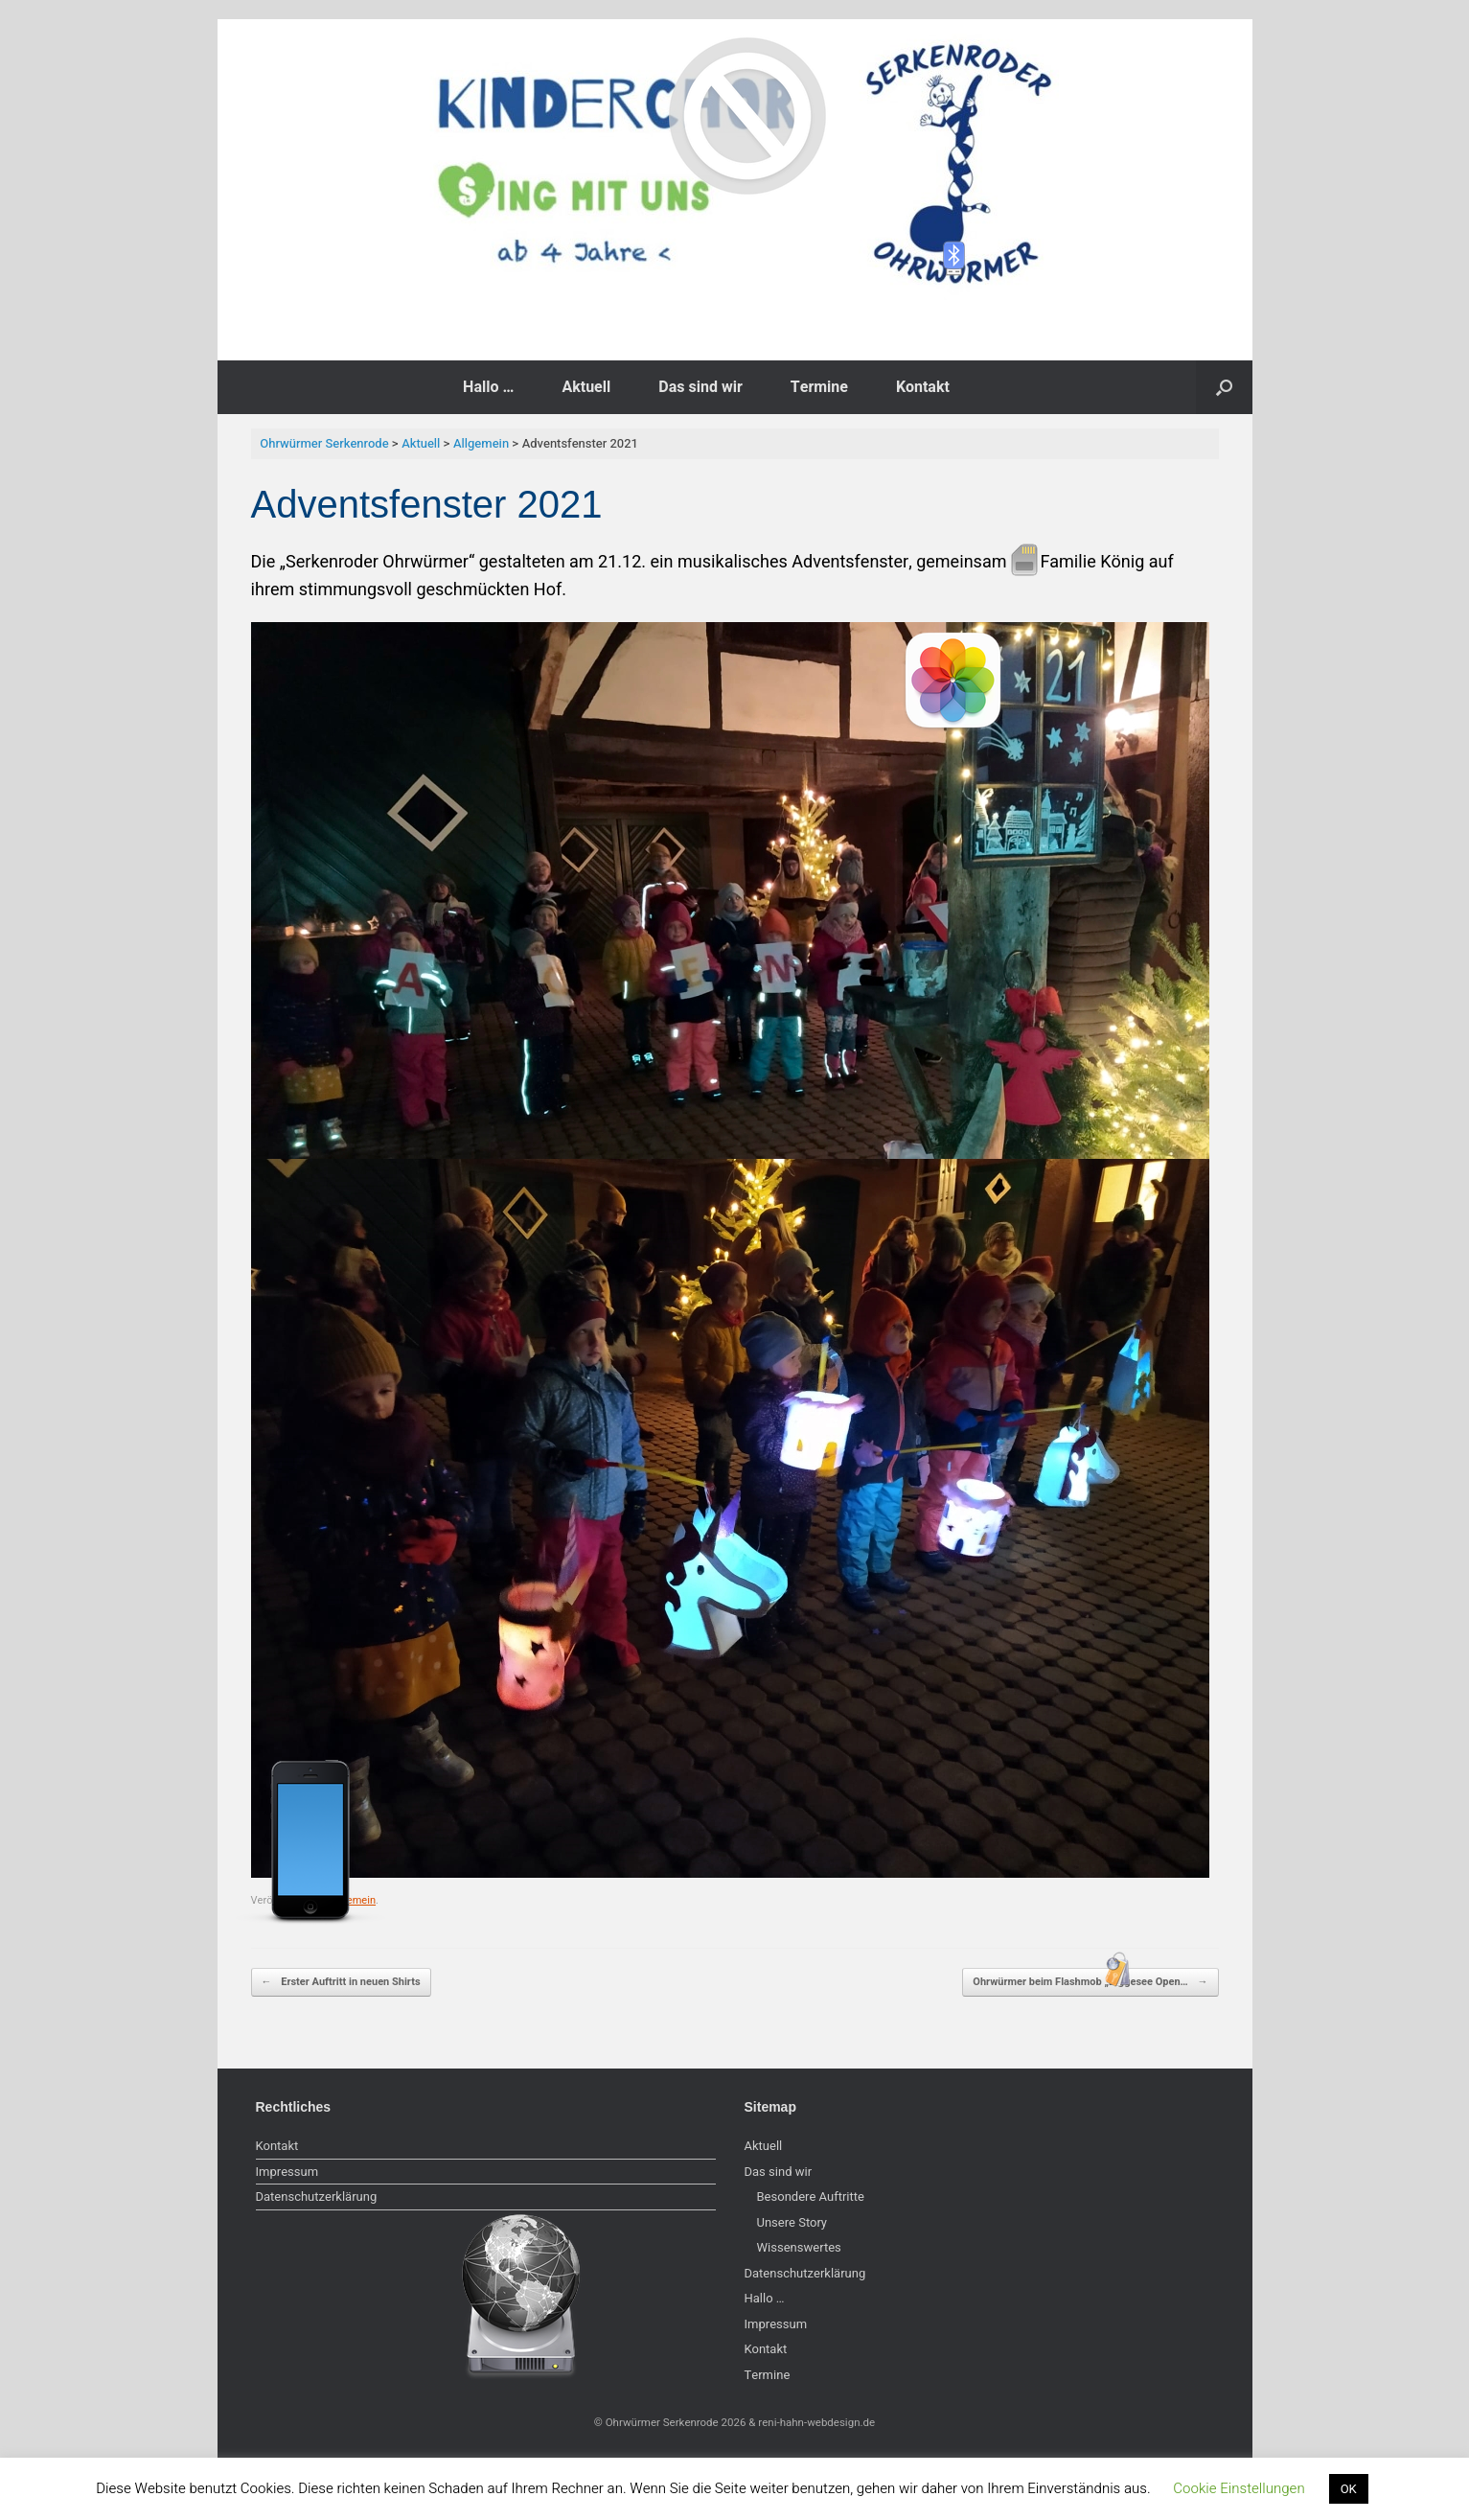  I want to click on indicates a connected USB flash drive or removable storage, so click(1024, 560).